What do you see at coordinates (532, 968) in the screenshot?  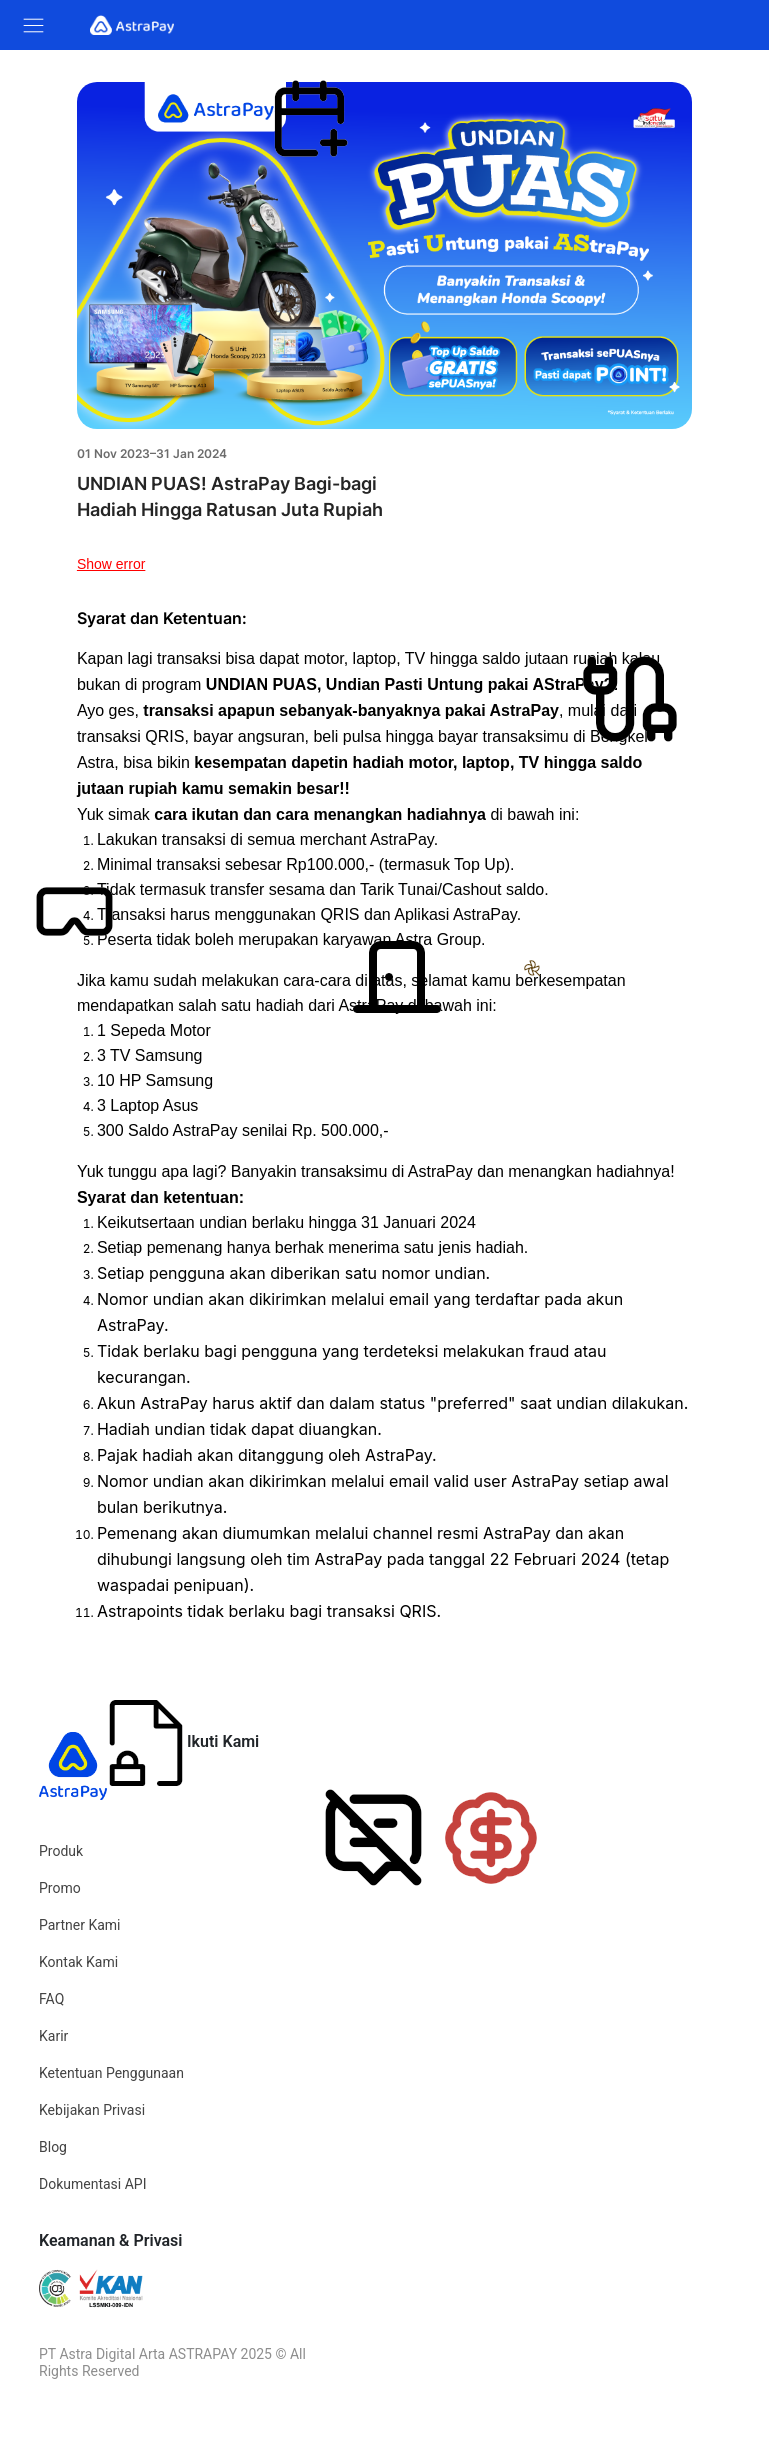 I see `decorative or playful element indicating fun or whimsy` at bounding box center [532, 968].